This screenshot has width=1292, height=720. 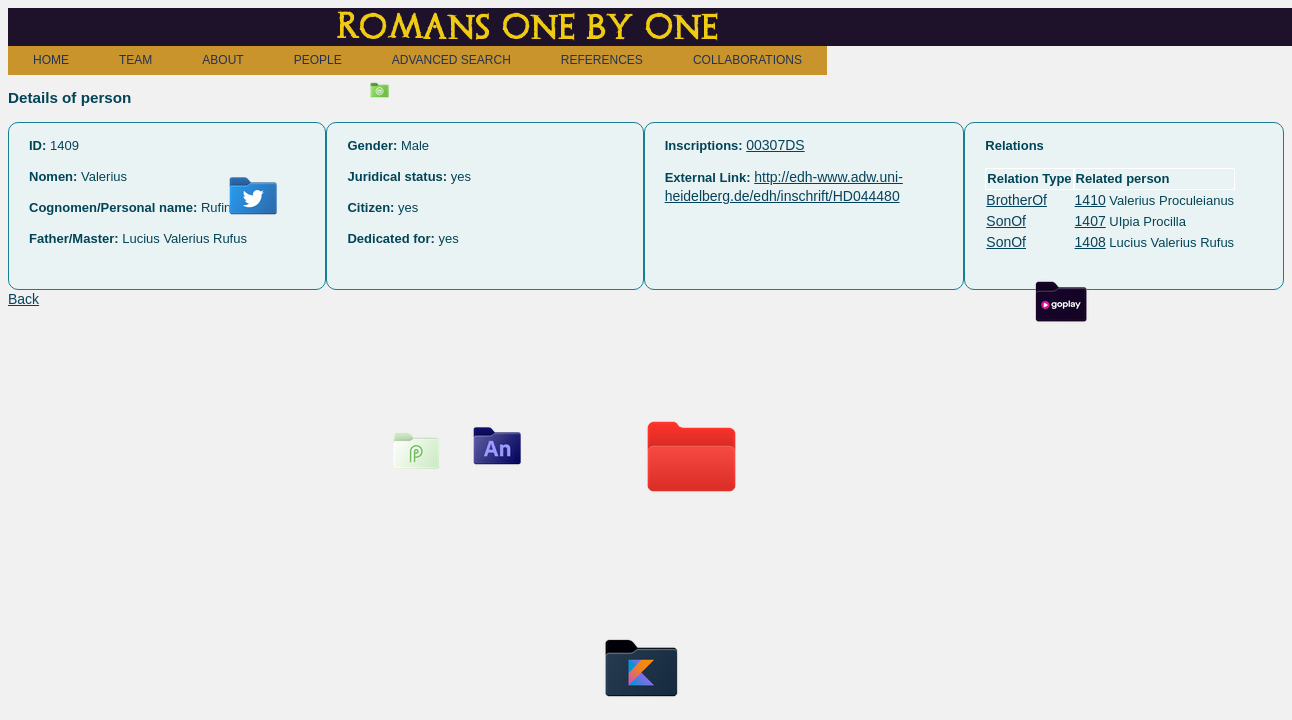 I want to click on open adobe animate project files folder, so click(x=497, y=447).